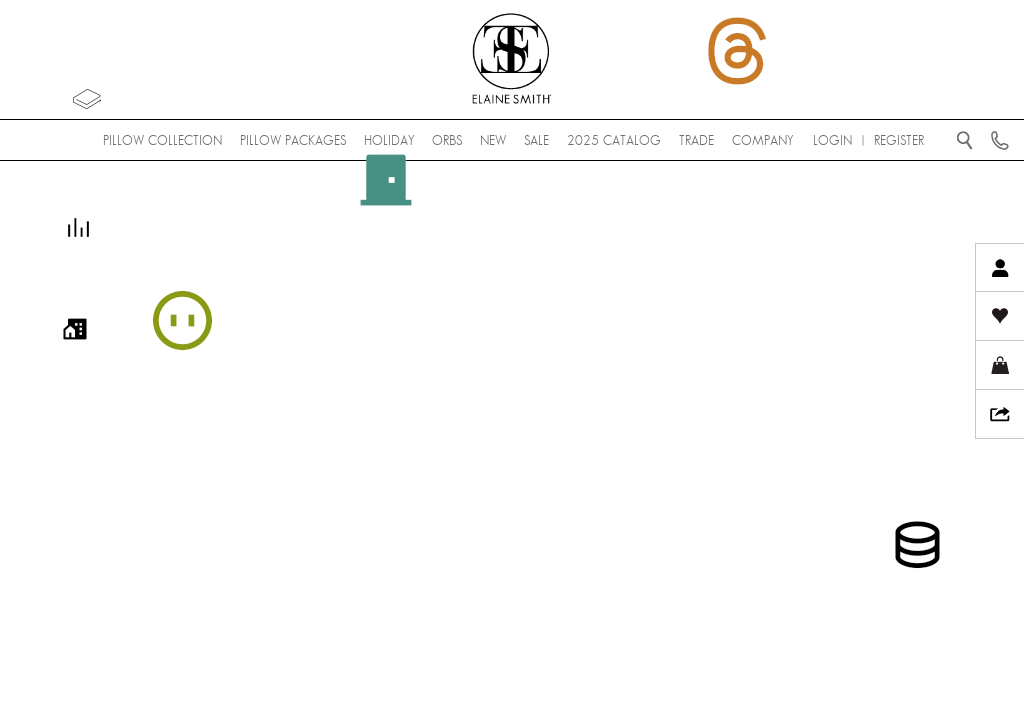  I want to click on indicates a private or restricted area, so click(386, 180).